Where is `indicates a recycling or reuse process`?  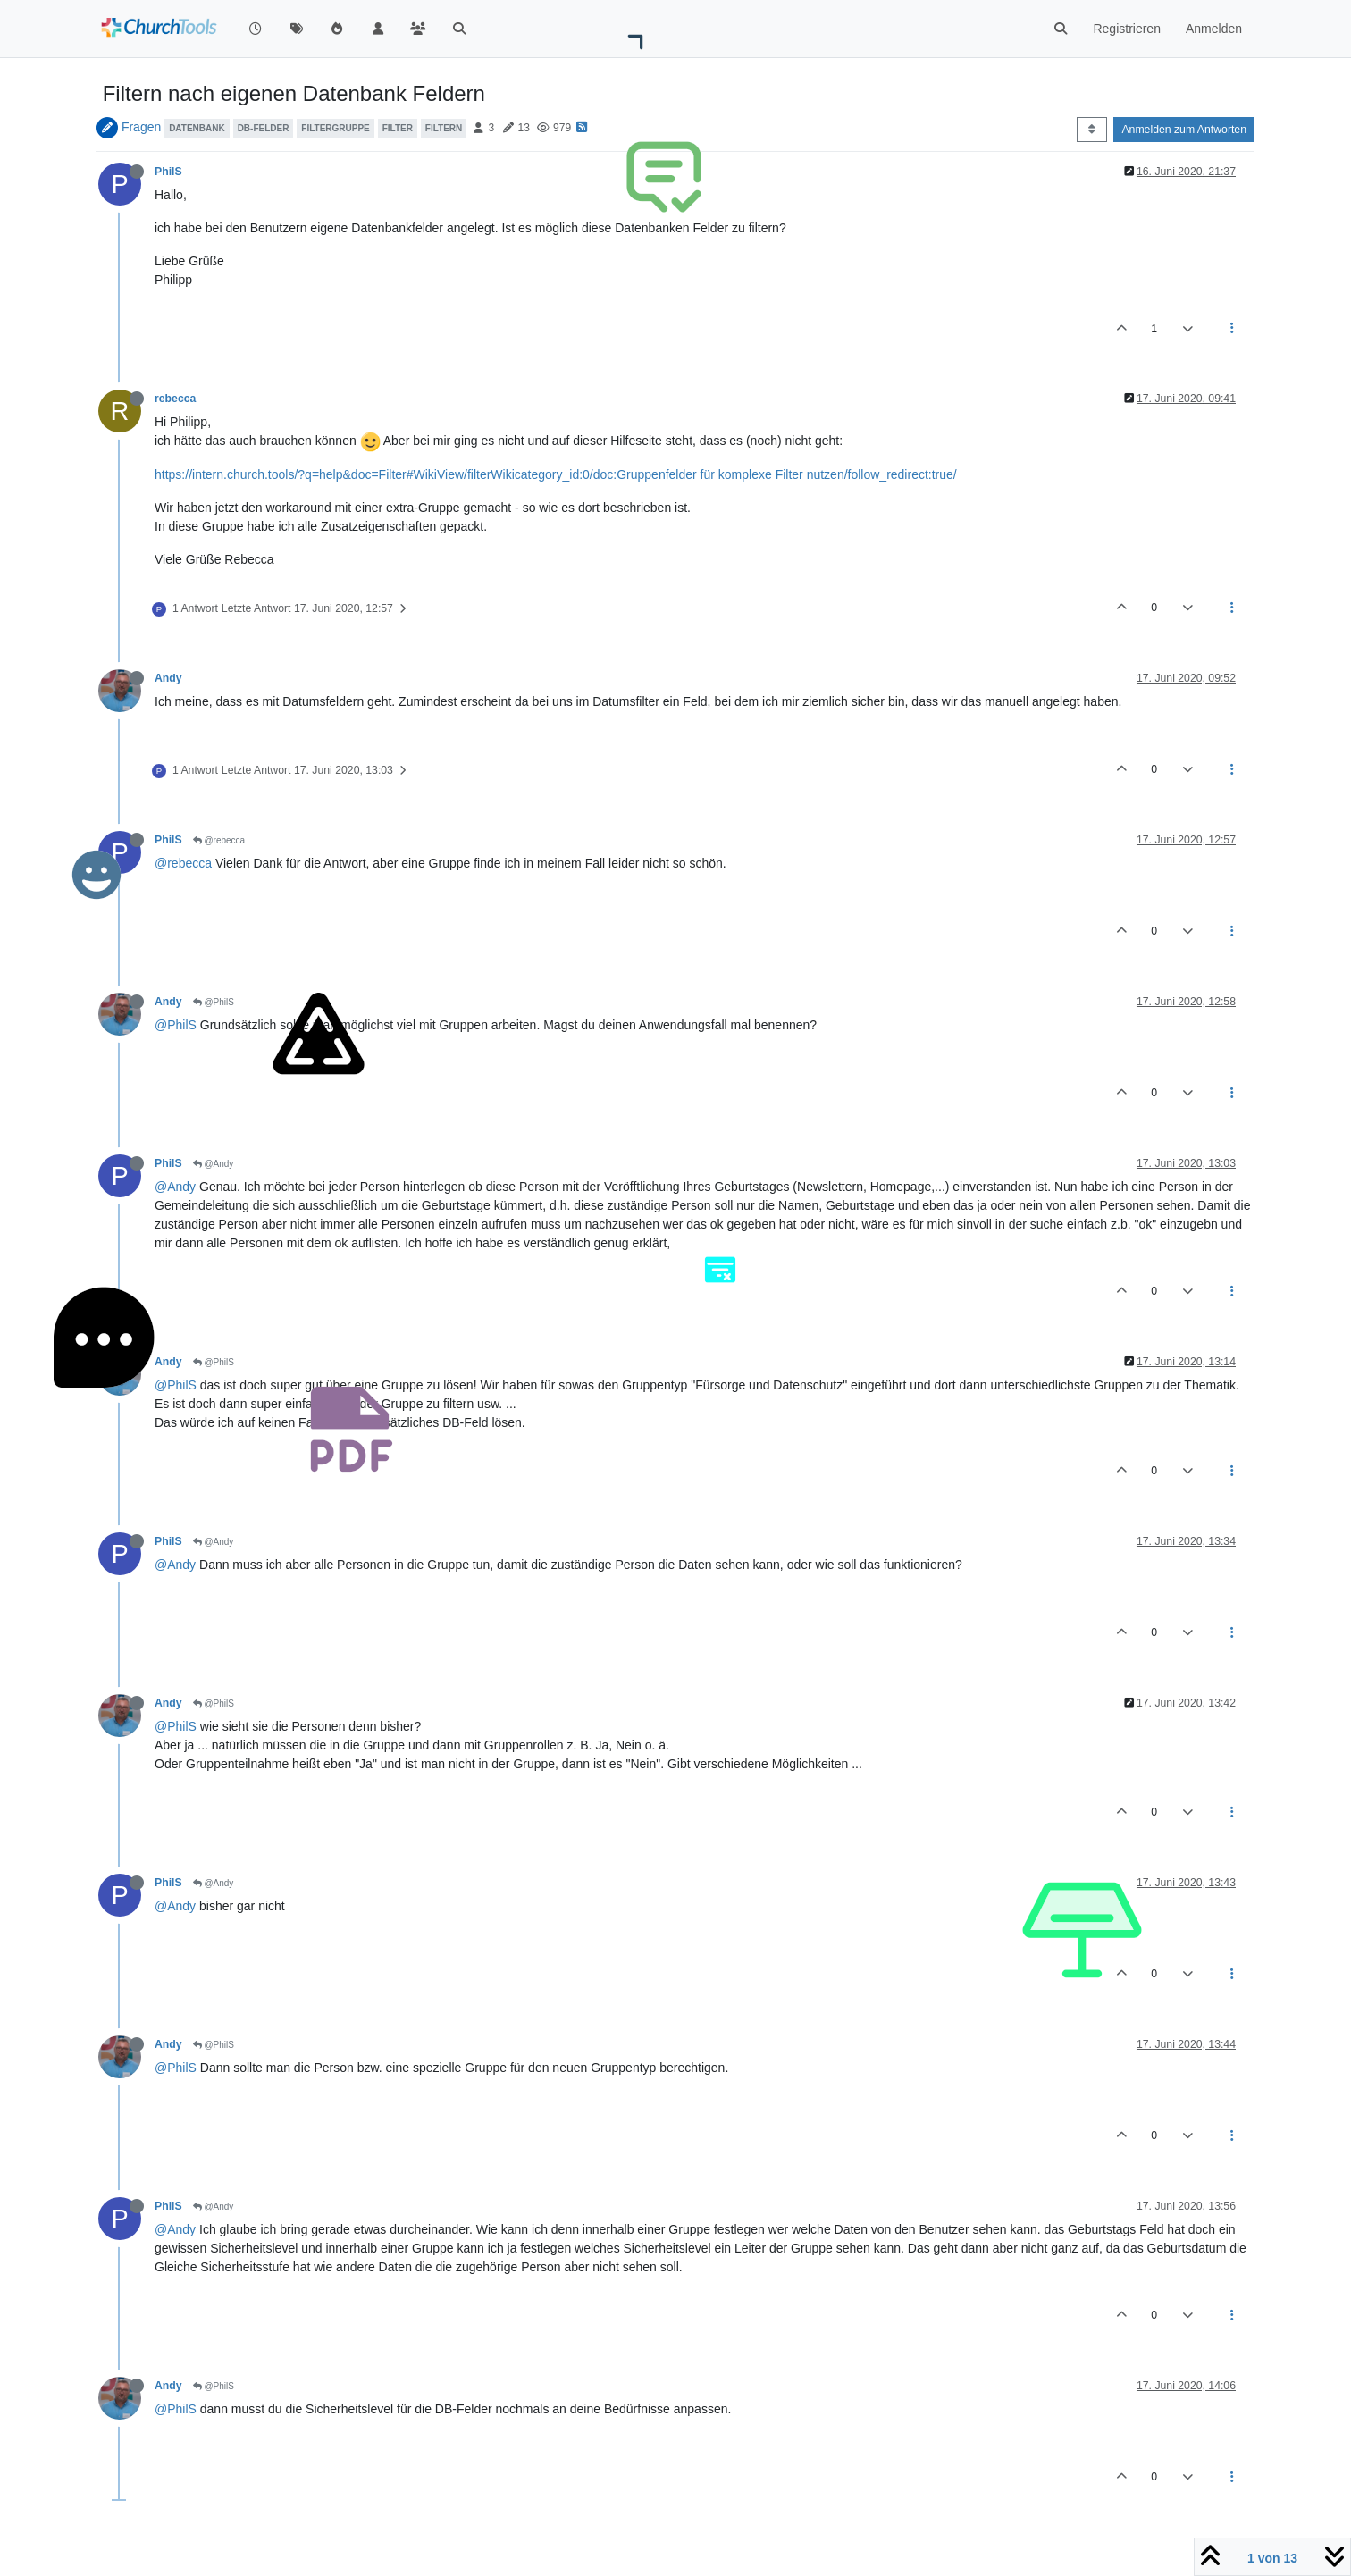 indicates a recycling or reuse process is located at coordinates (318, 1035).